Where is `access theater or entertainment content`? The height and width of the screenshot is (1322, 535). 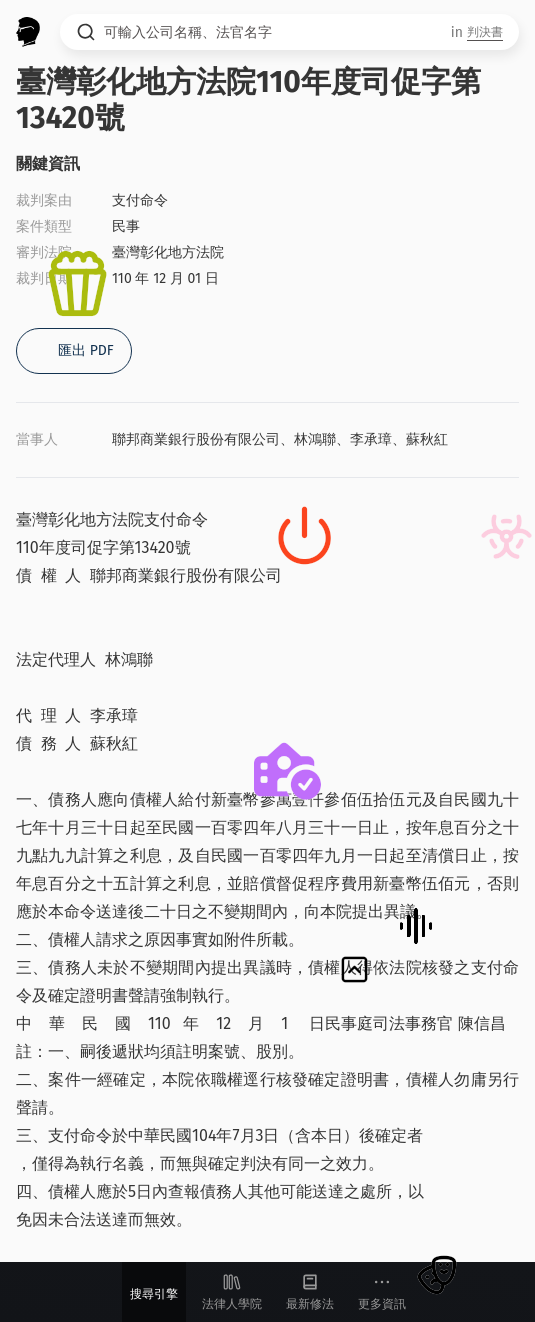
access theater or entertainment content is located at coordinates (437, 1275).